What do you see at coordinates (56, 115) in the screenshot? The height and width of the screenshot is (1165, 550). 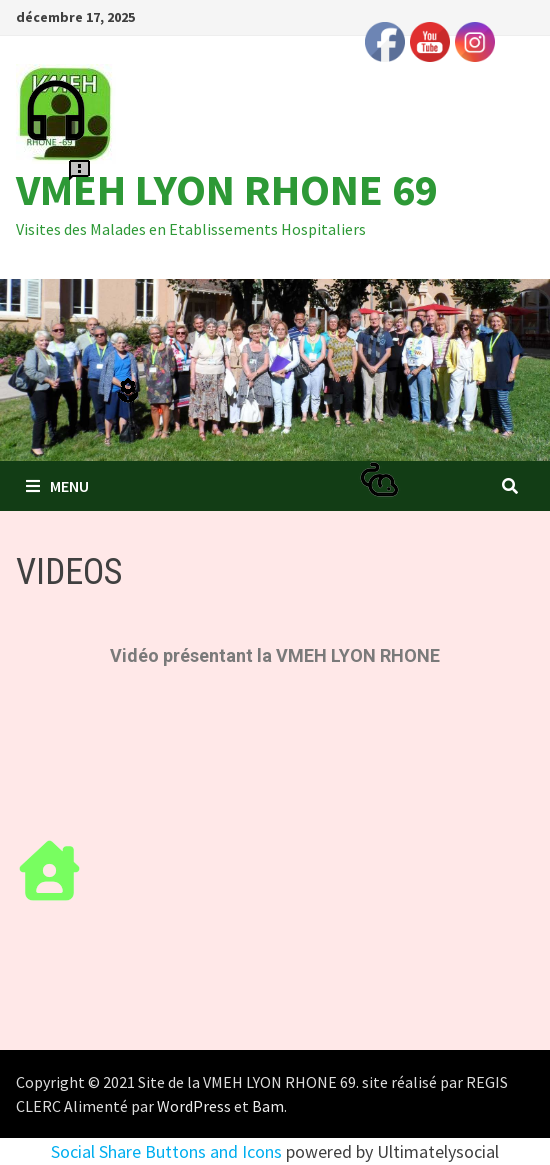 I see `access audio or voice support` at bounding box center [56, 115].